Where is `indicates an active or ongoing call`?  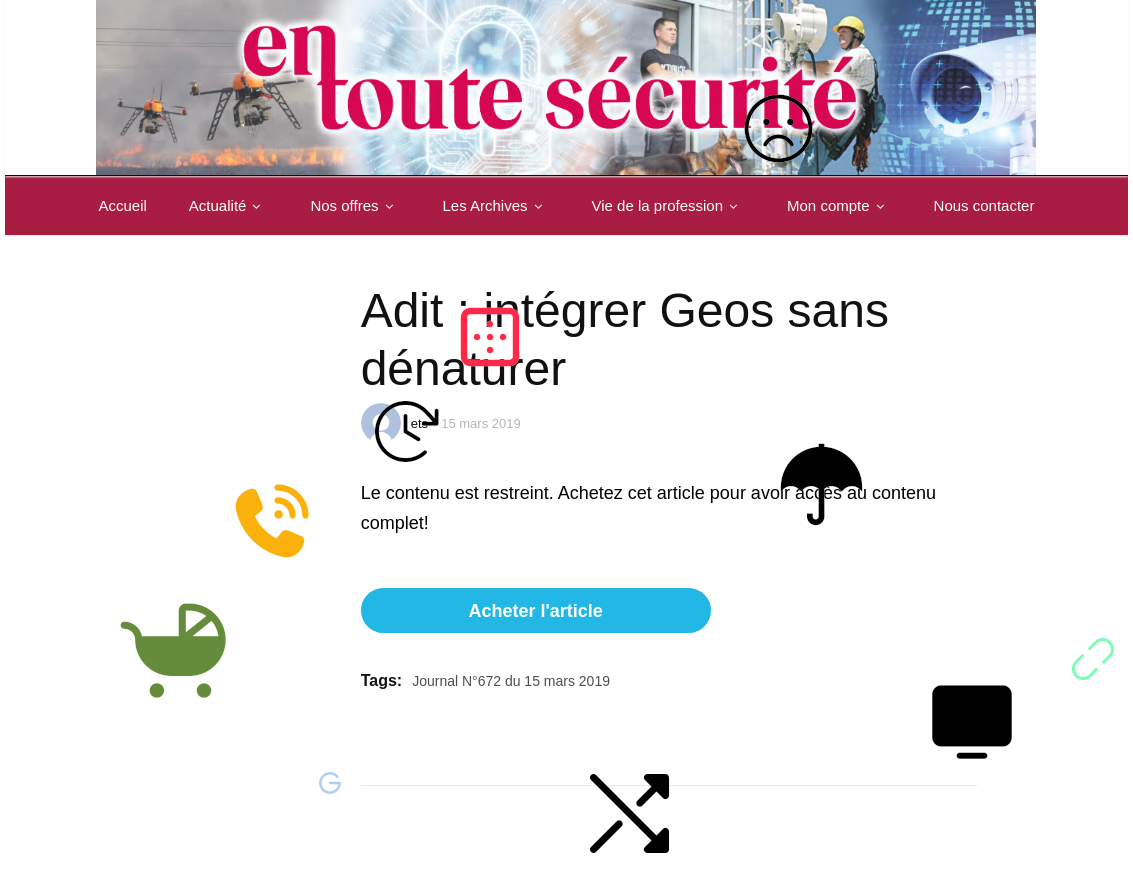 indicates an active or ongoing call is located at coordinates (270, 523).